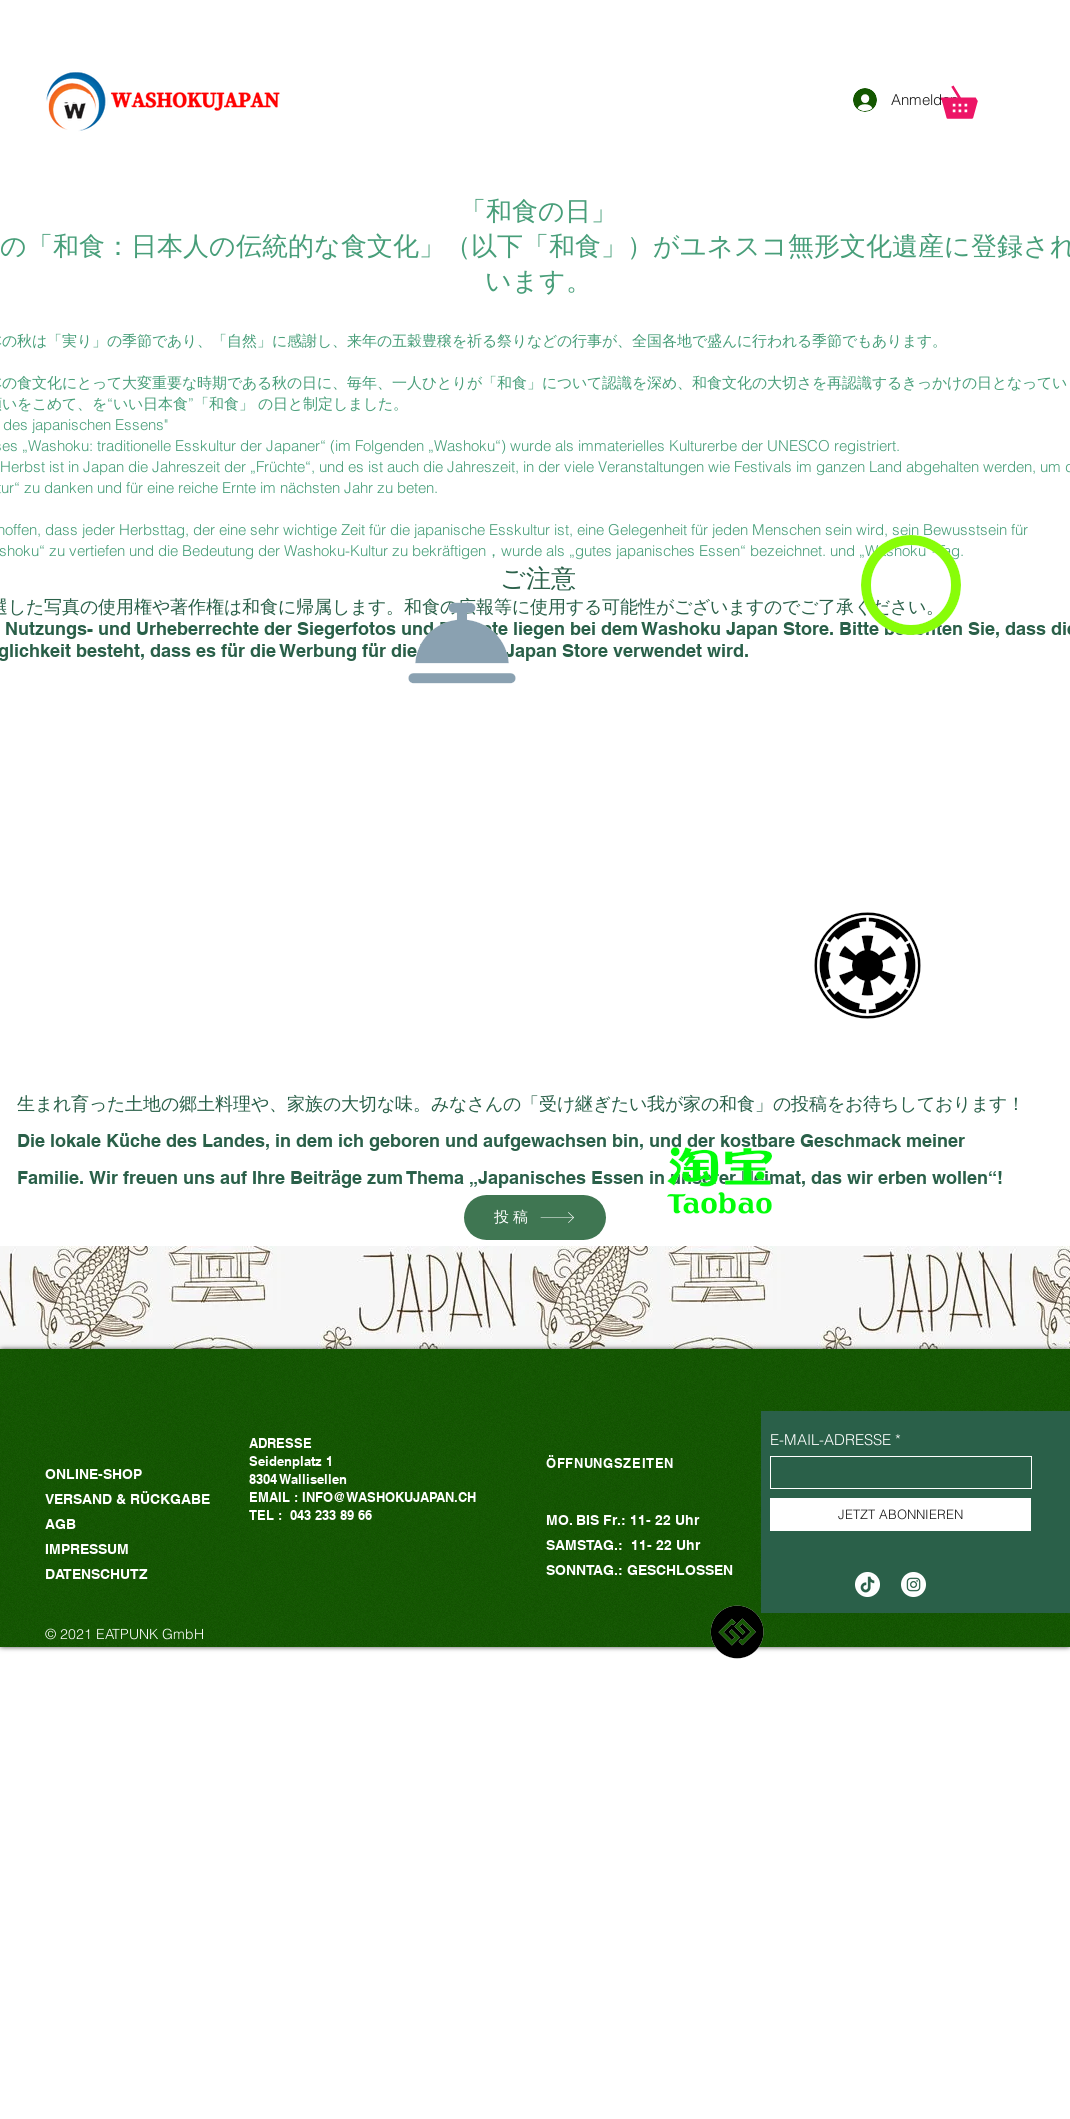  Describe the element at coordinates (867, 965) in the screenshot. I see `the Galactic Empire logo from Star Wars` at that location.